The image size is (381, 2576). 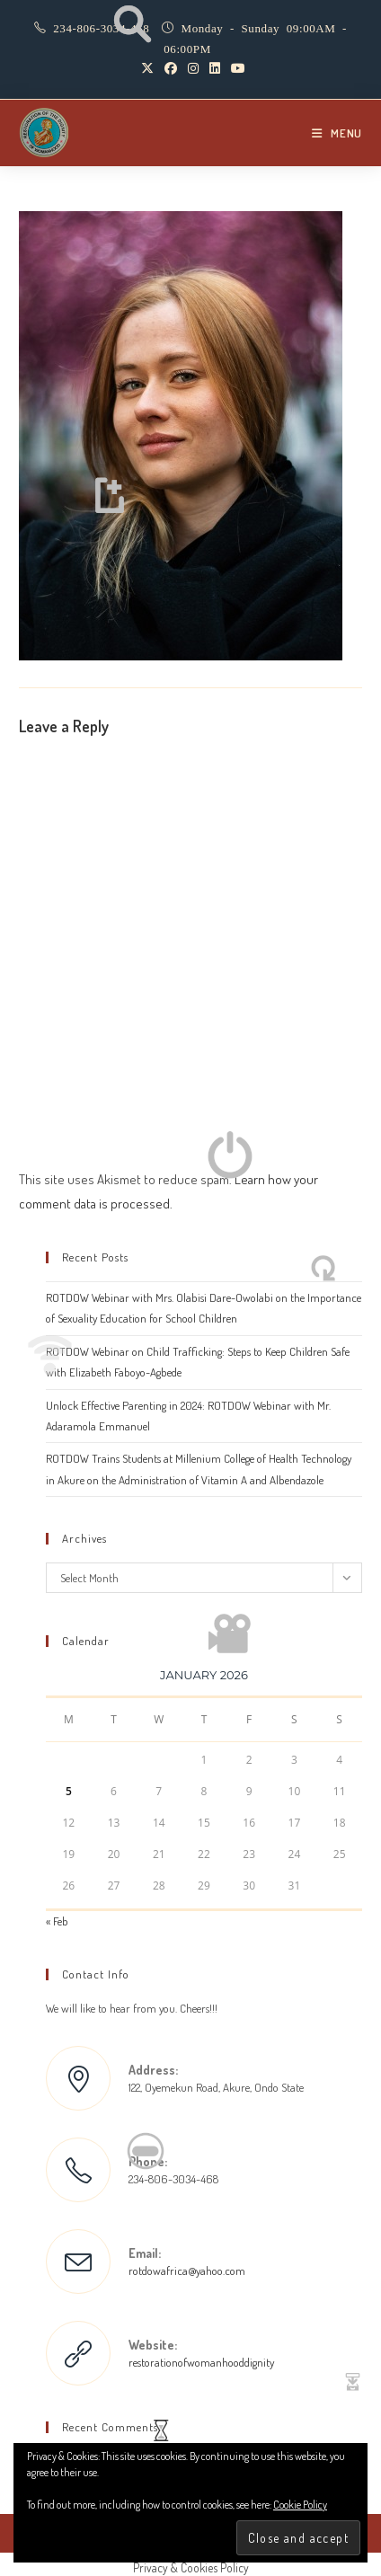 What do you see at coordinates (230, 1156) in the screenshot?
I see `shut down or power off the device` at bounding box center [230, 1156].